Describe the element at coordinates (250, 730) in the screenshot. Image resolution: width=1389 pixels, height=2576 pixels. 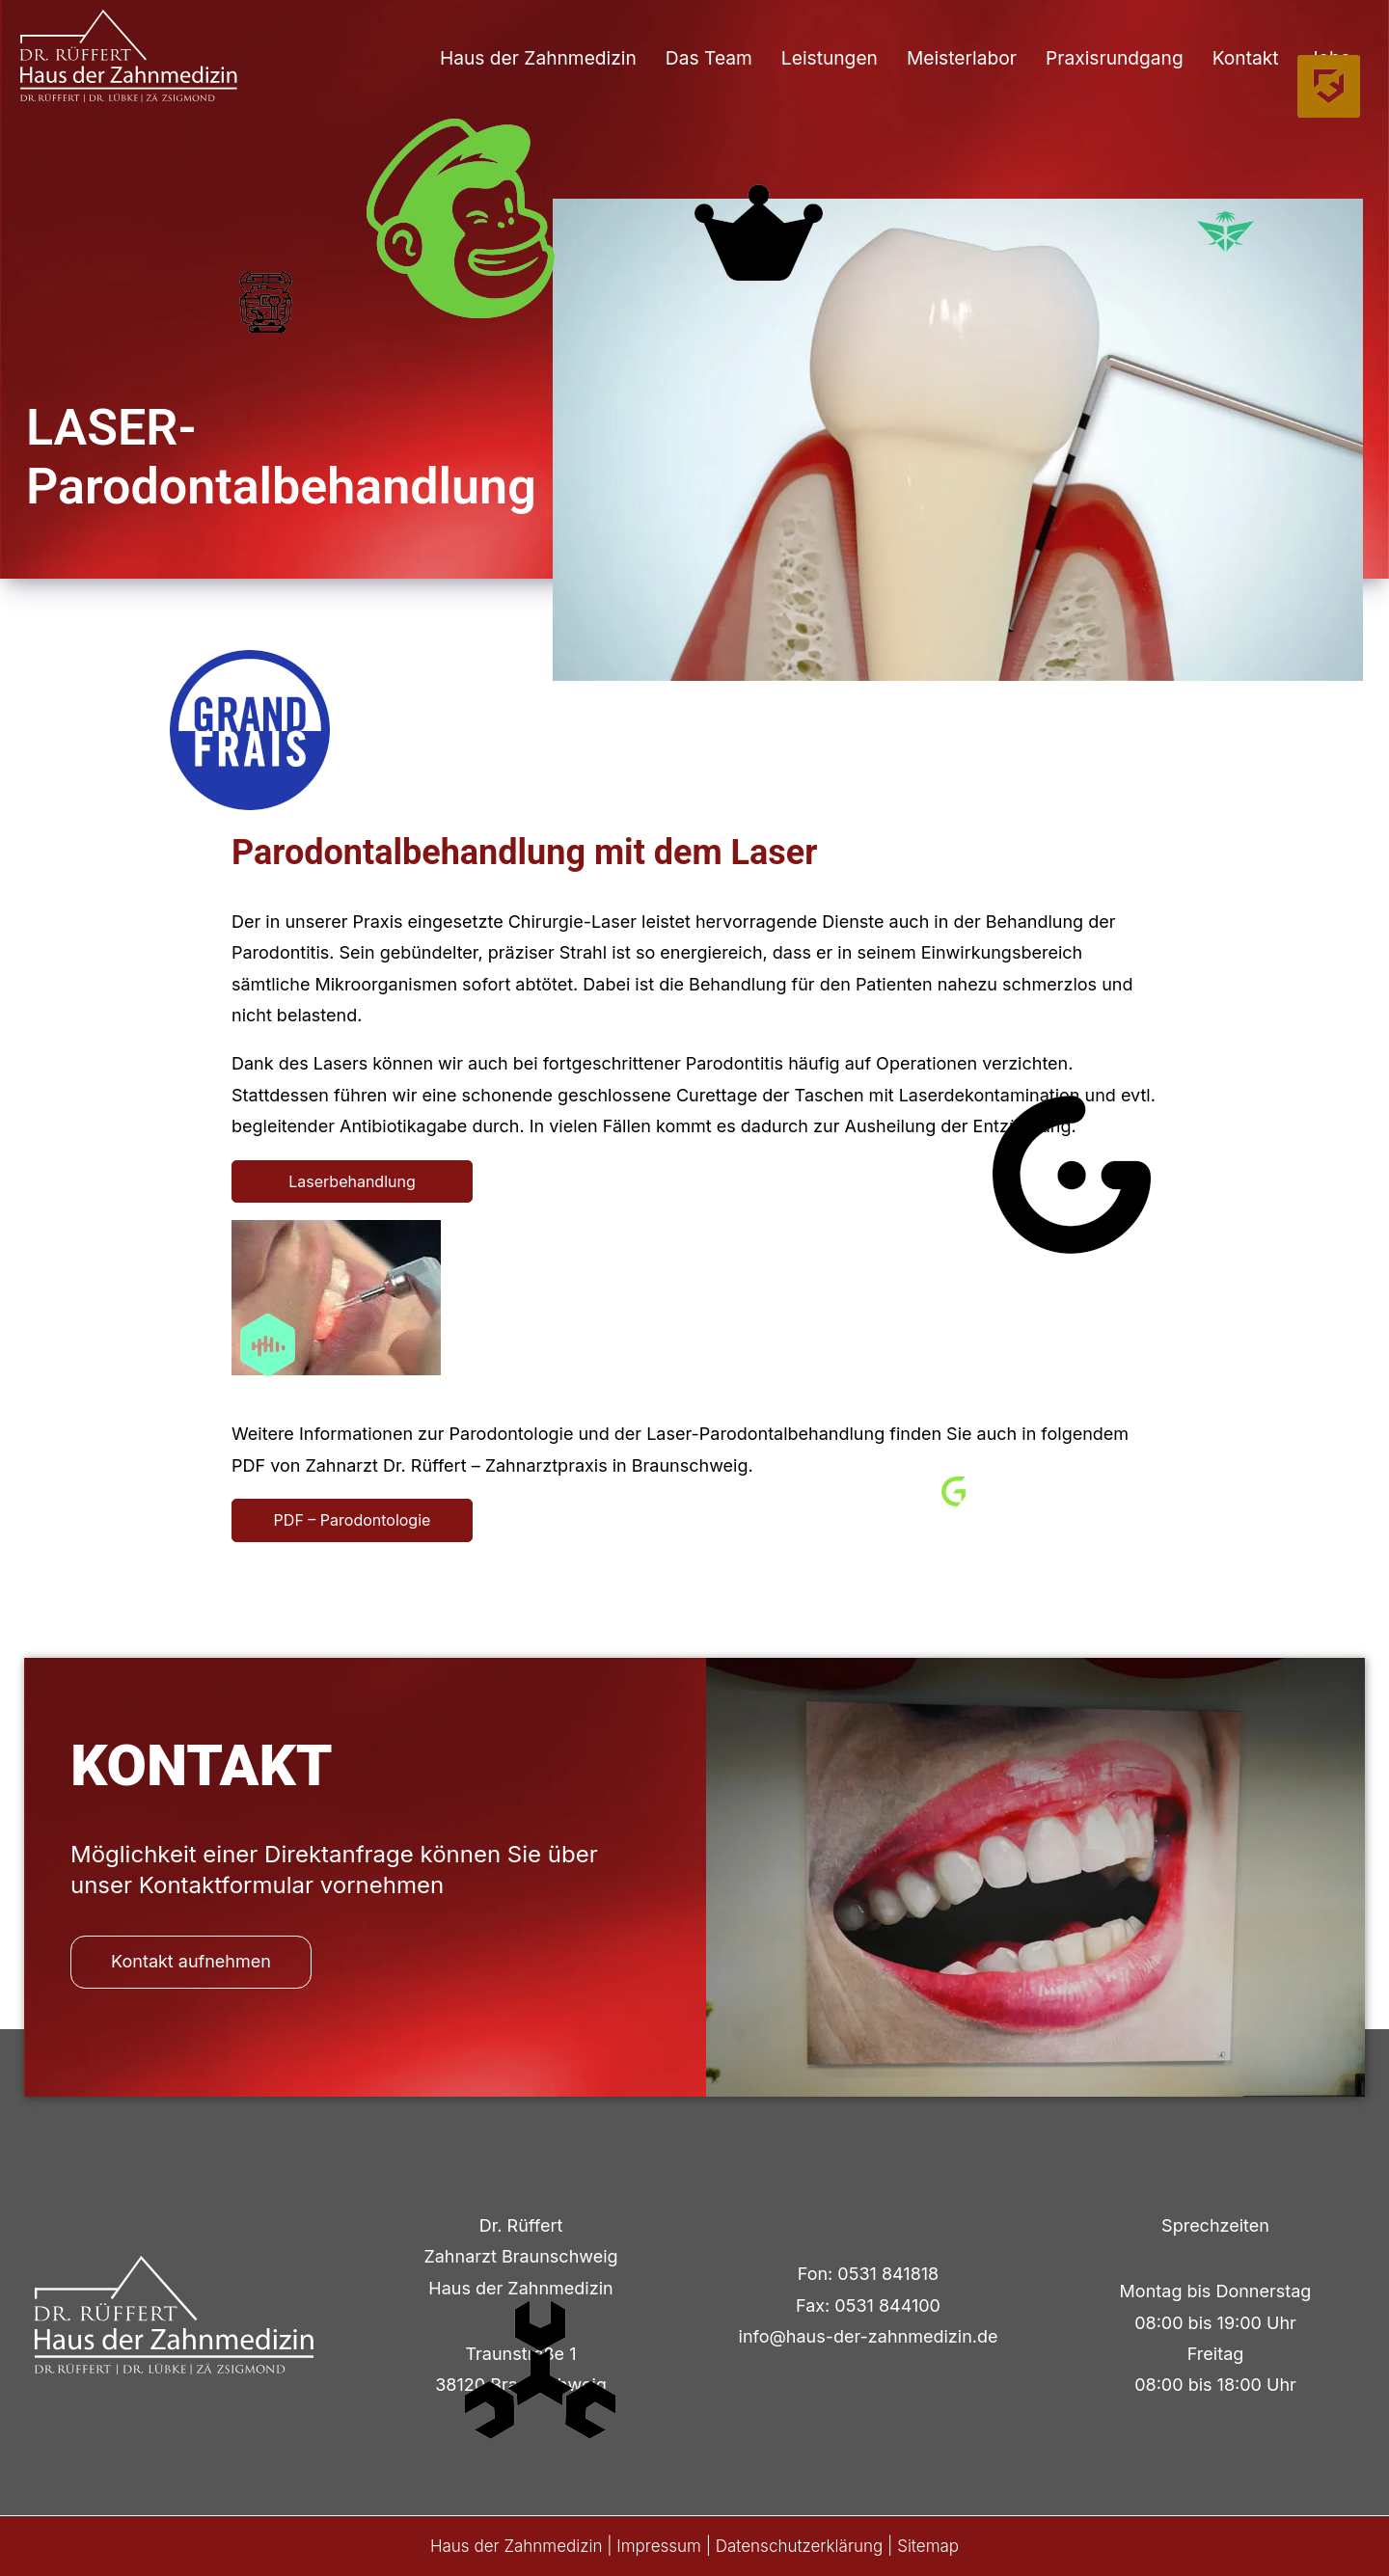
I see `grand frais grocery store logo` at that location.